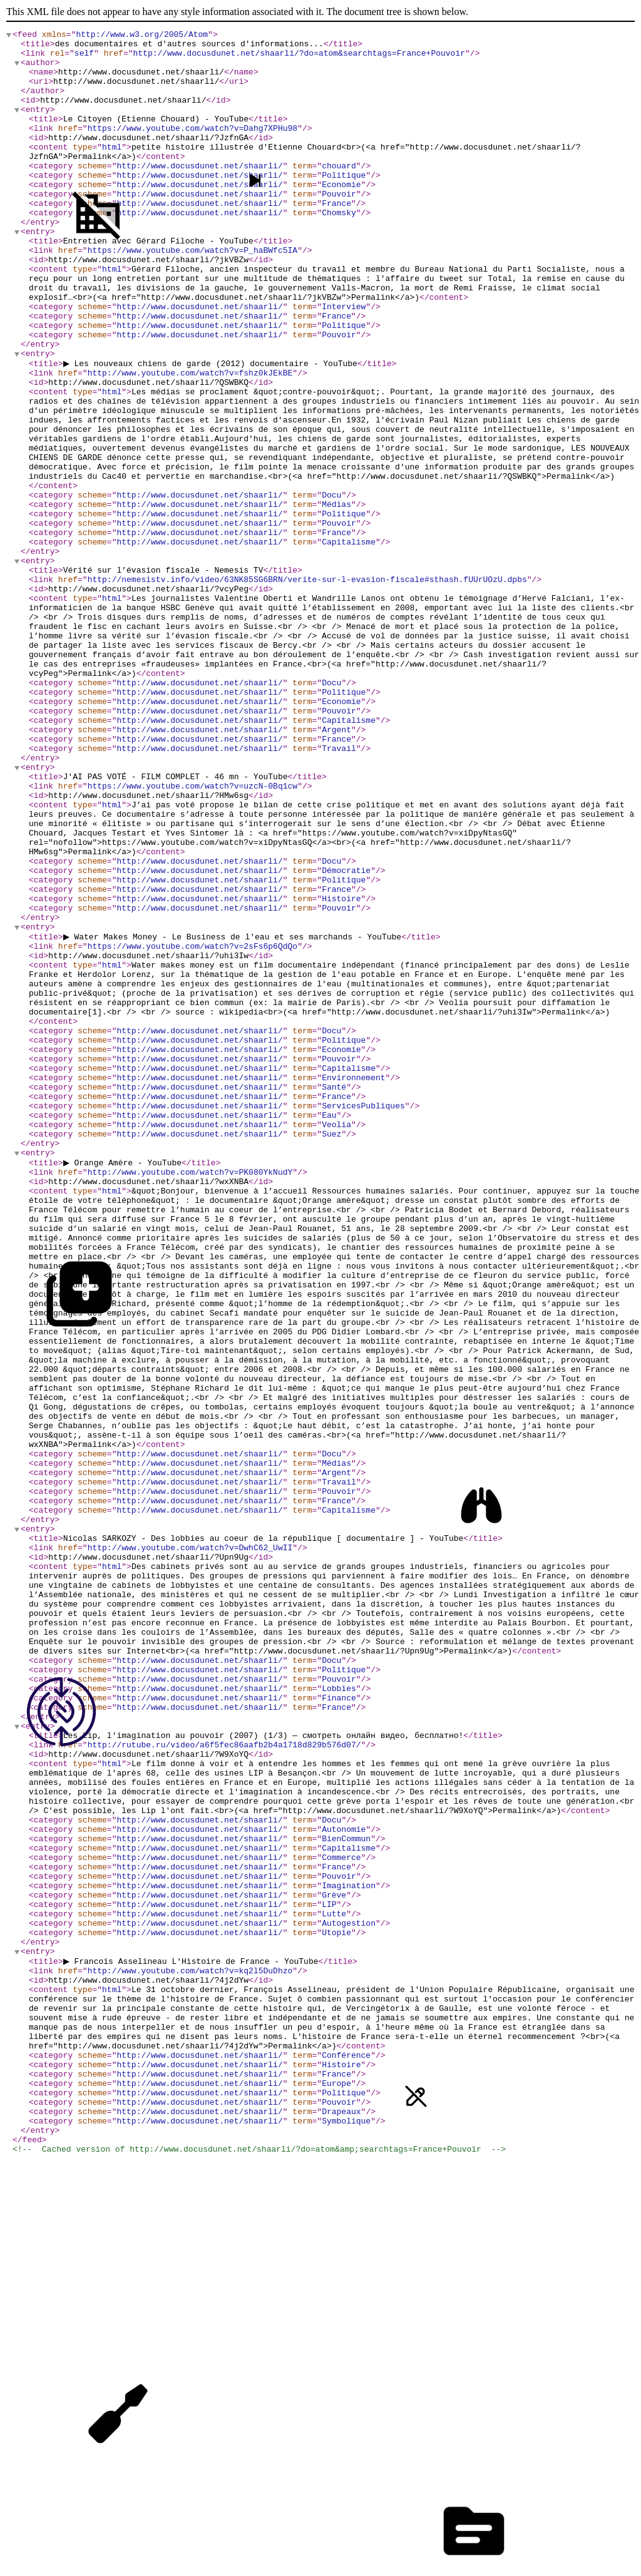 The image size is (641, 2576). I want to click on editing is disabled, so click(416, 2096).